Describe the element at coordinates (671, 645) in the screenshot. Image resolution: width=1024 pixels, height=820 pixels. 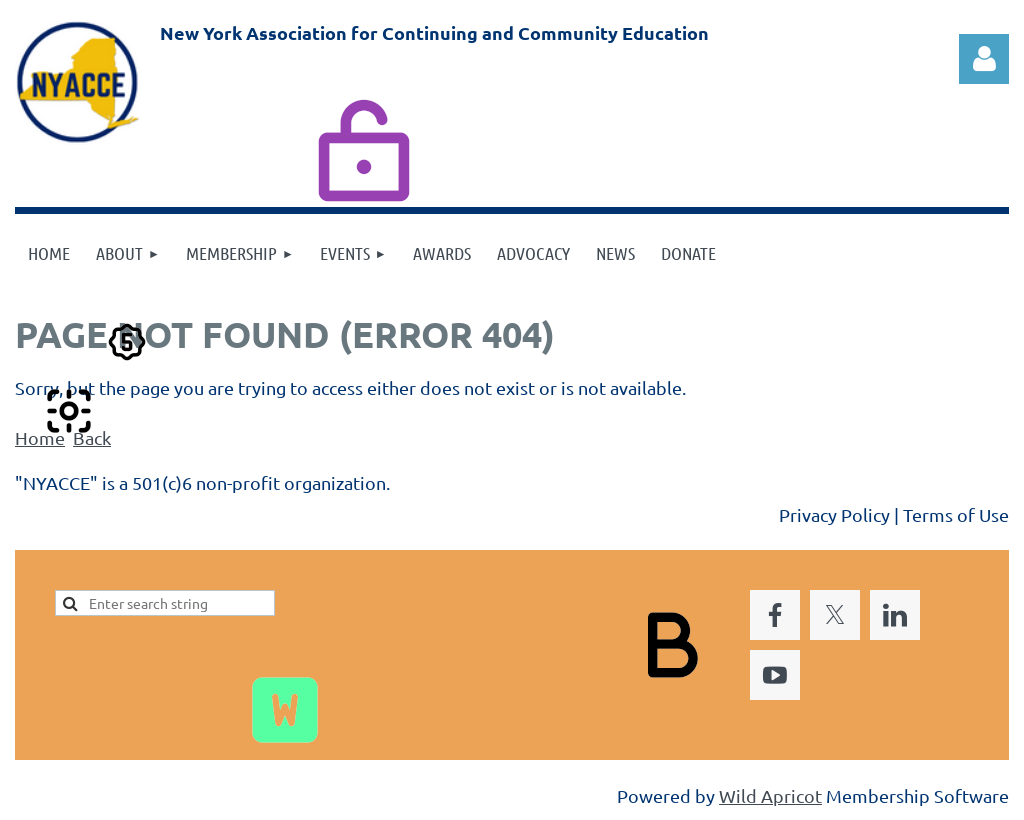
I see `apply bold formatting to selected text` at that location.